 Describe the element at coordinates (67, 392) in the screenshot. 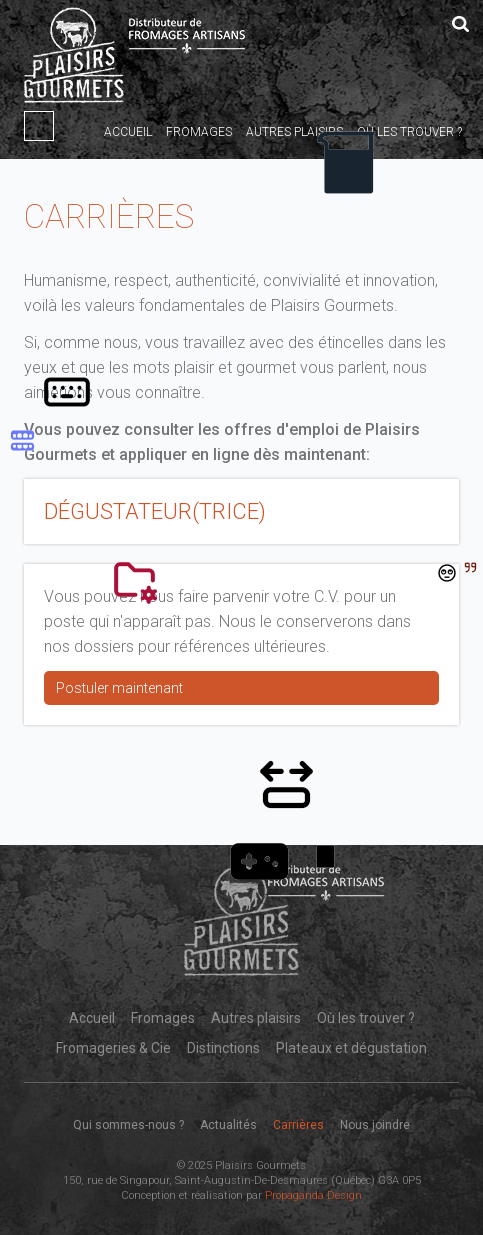

I see `open the on-screen keyboard` at that location.